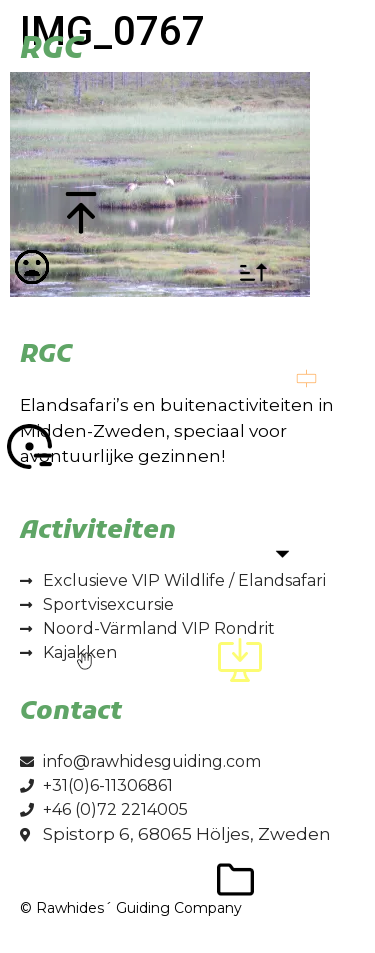 Image resolution: width=375 pixels, height=953 pixels. I want to click on sort items in ascending order, so click(253, 272).